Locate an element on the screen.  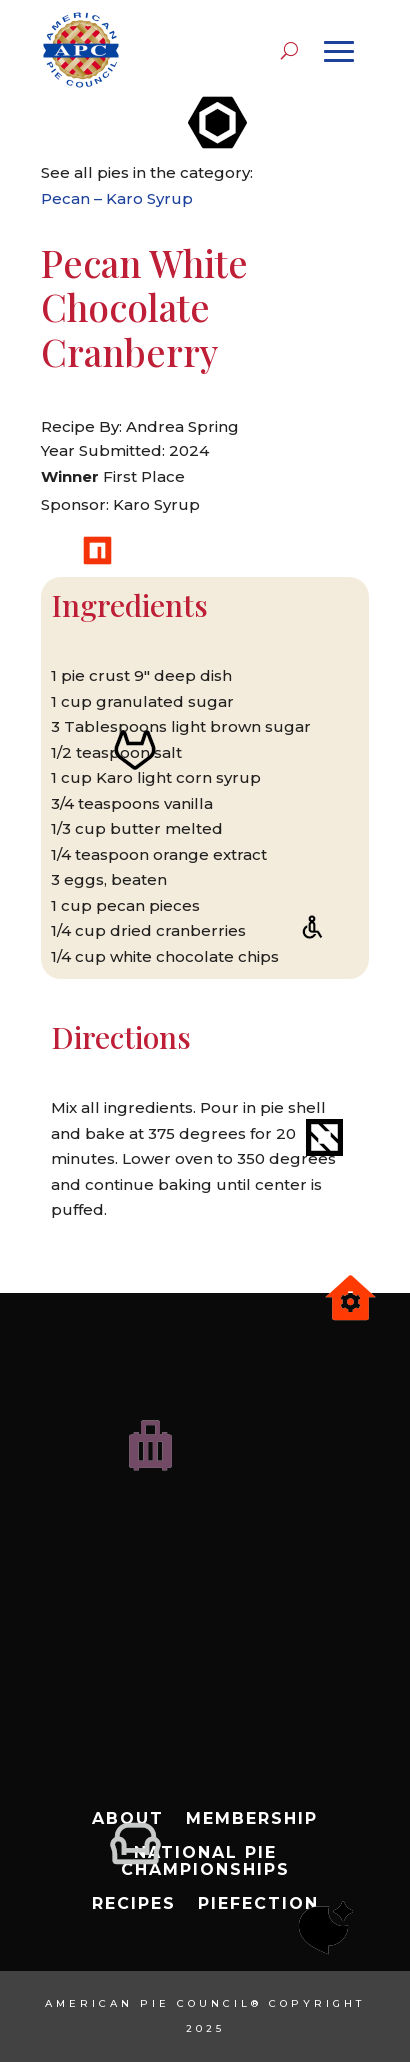
access home or house settings is located at coordinates (350, 1299).